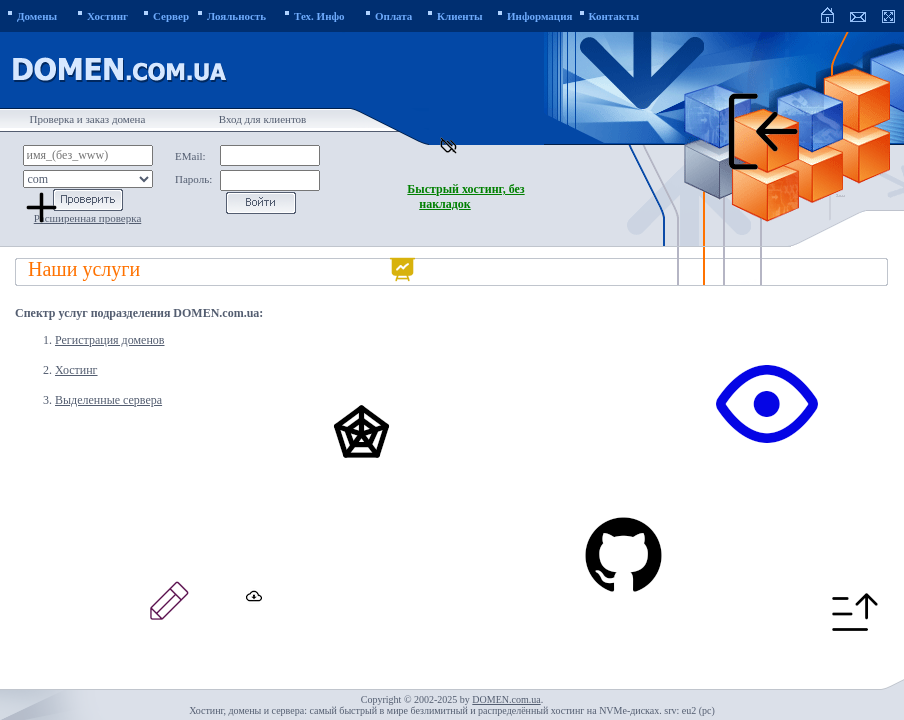 The image size is (904, 720). What do you see at coordinates (448, 145) in the screenshot?
I see `disable or remove tags` at bounding box center [448, 145].